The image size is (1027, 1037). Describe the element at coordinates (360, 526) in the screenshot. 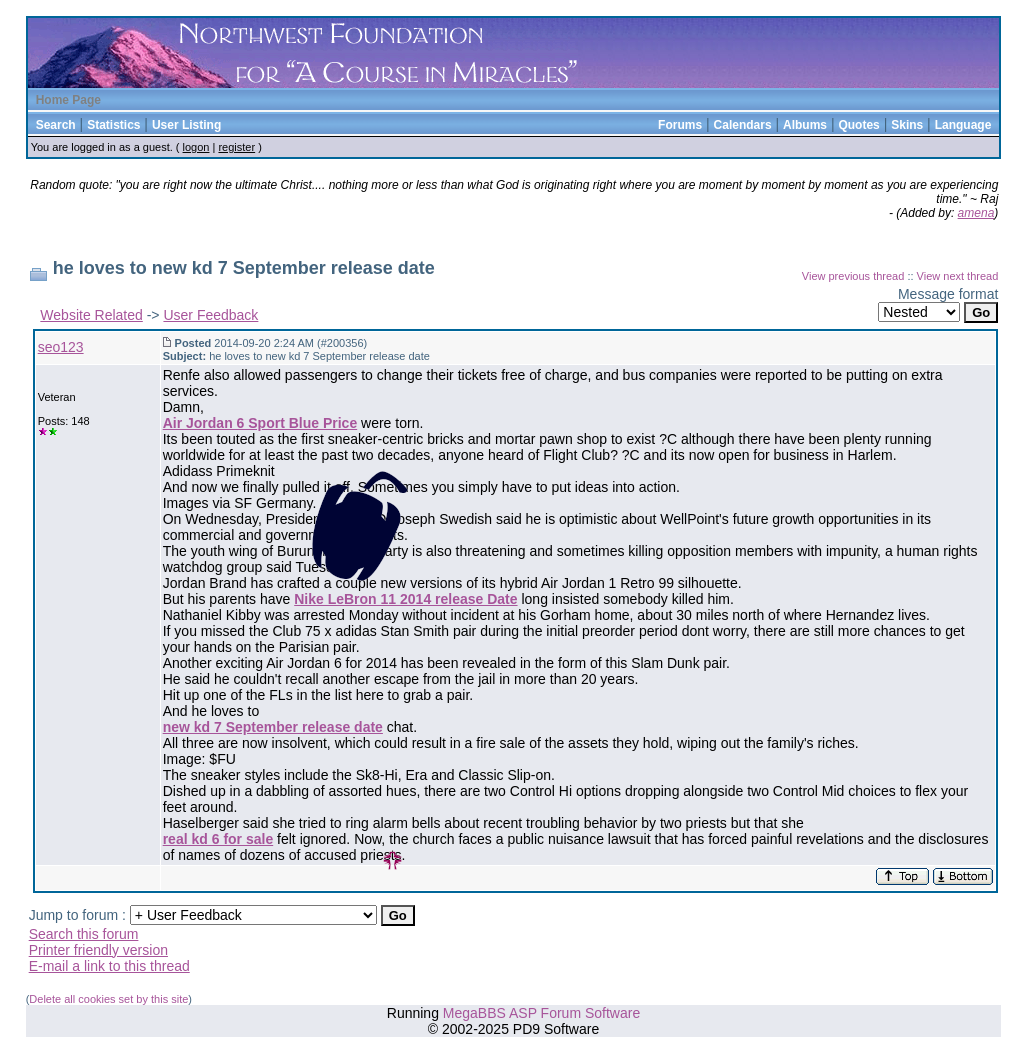

I see `select bell pepper ingredient in a cooking game` at that location.